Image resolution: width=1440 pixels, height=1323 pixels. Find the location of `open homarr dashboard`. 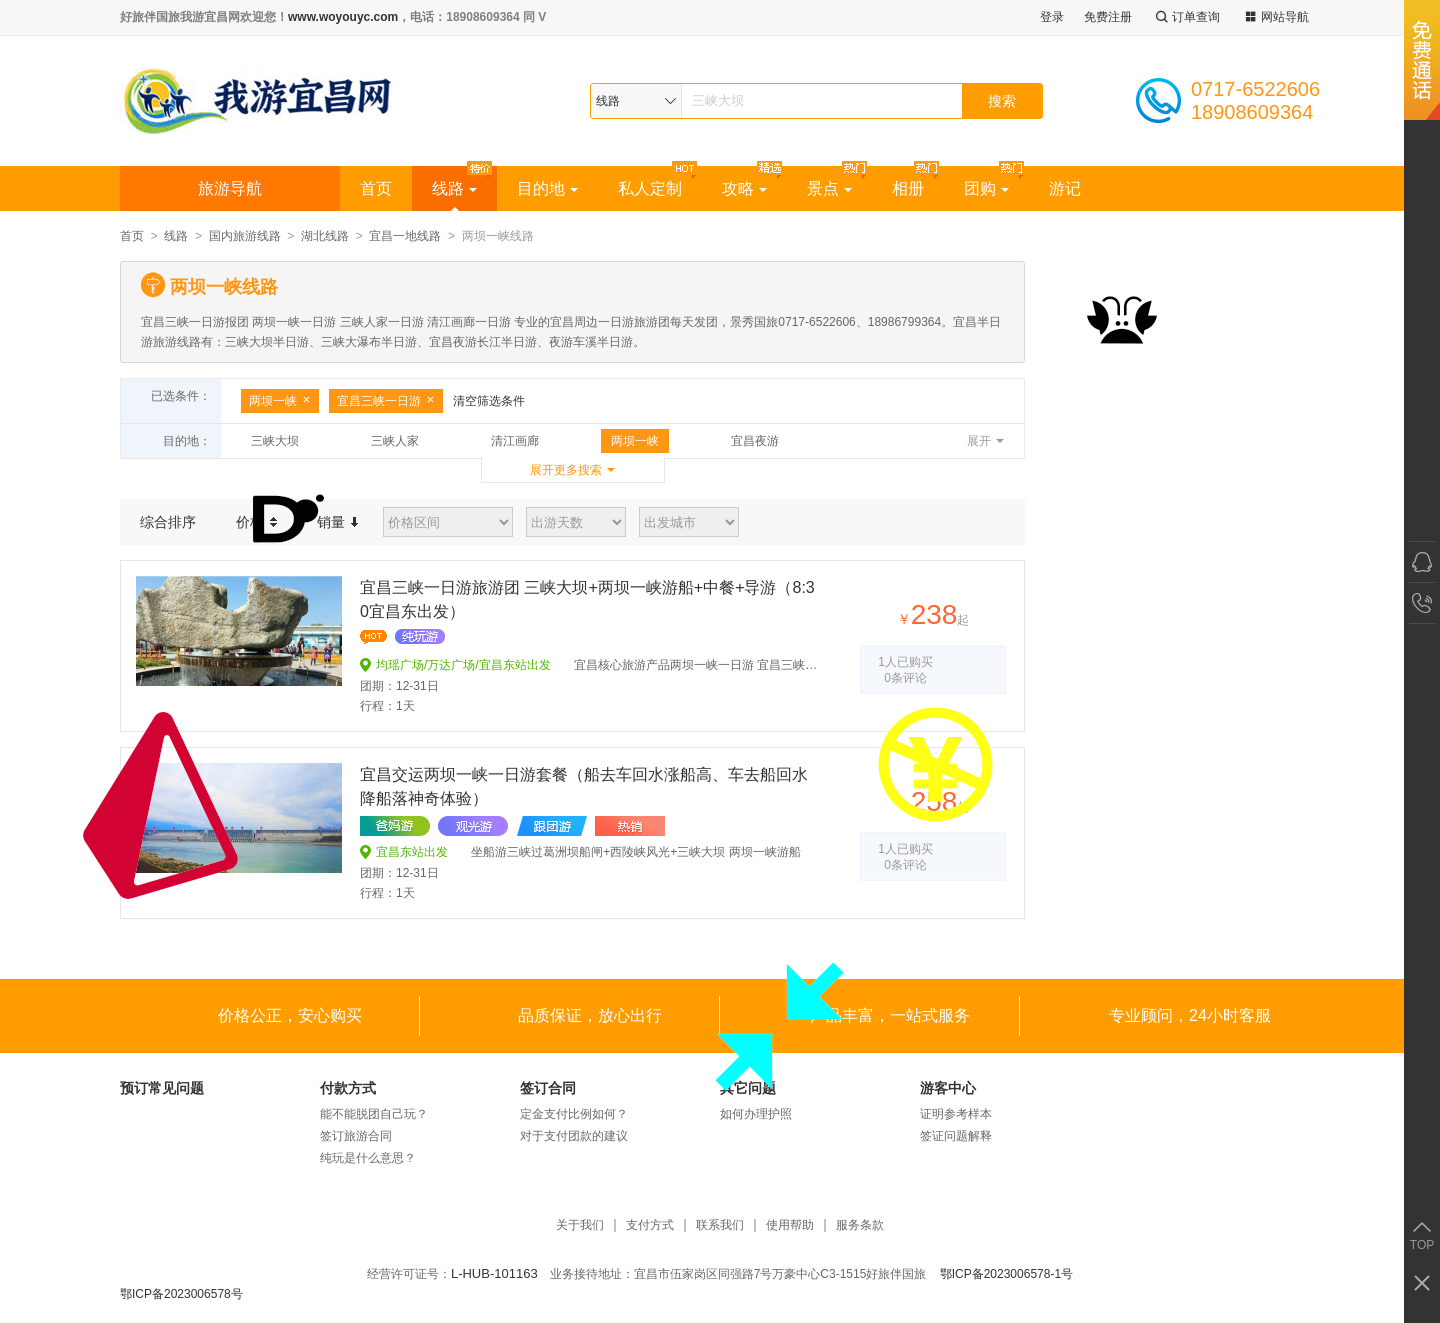

open homarr dashboard is located at coordinates (1122, 320).